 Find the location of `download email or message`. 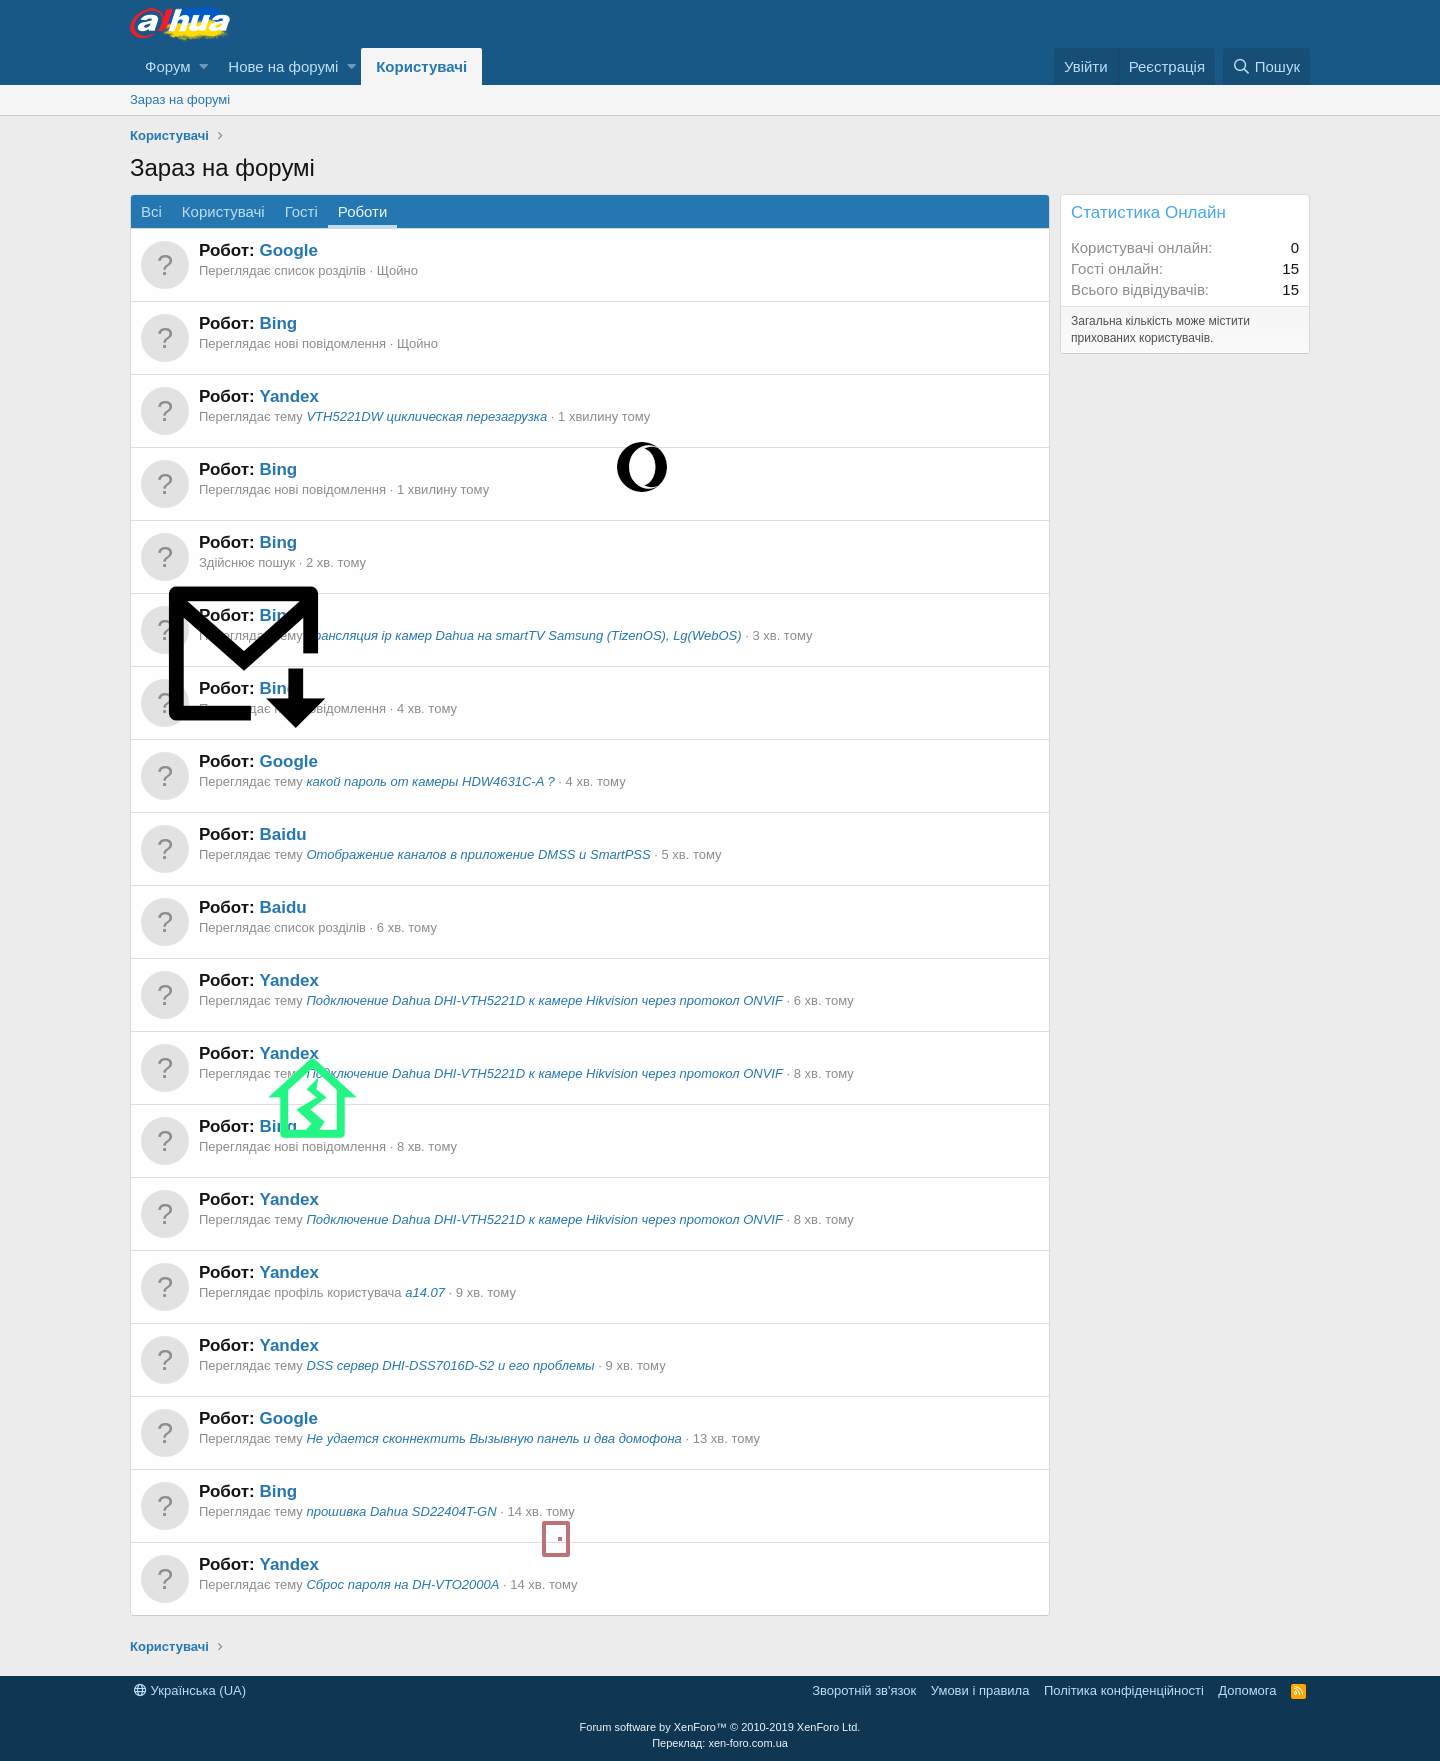

download email or message is located at coordinates (243, 653).